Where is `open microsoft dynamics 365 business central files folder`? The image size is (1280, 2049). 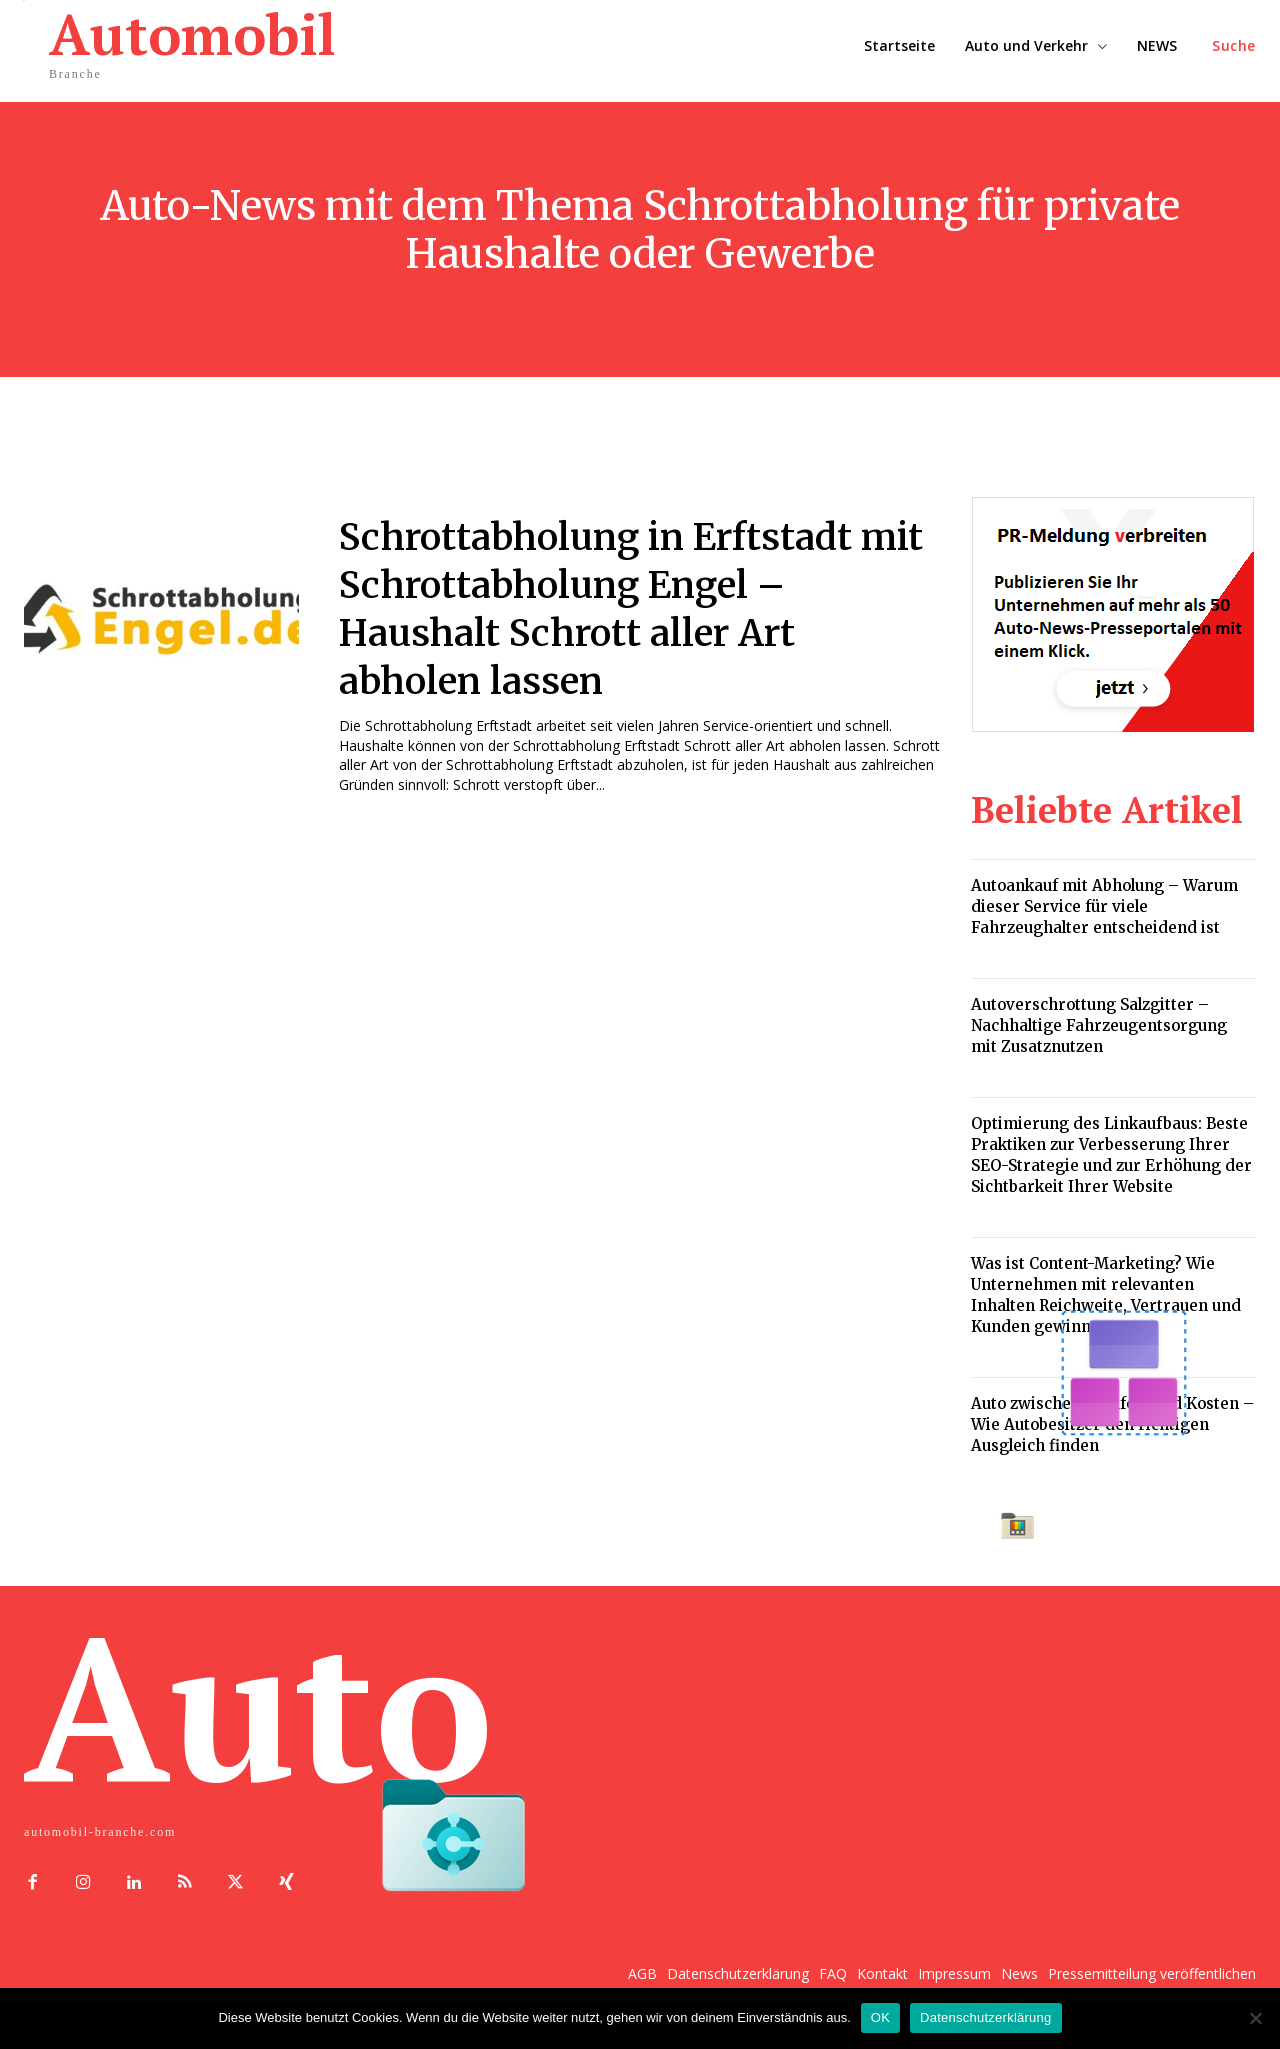 open microsoft dynamics 365 business central files folder is located at coordinates (453, 1839).